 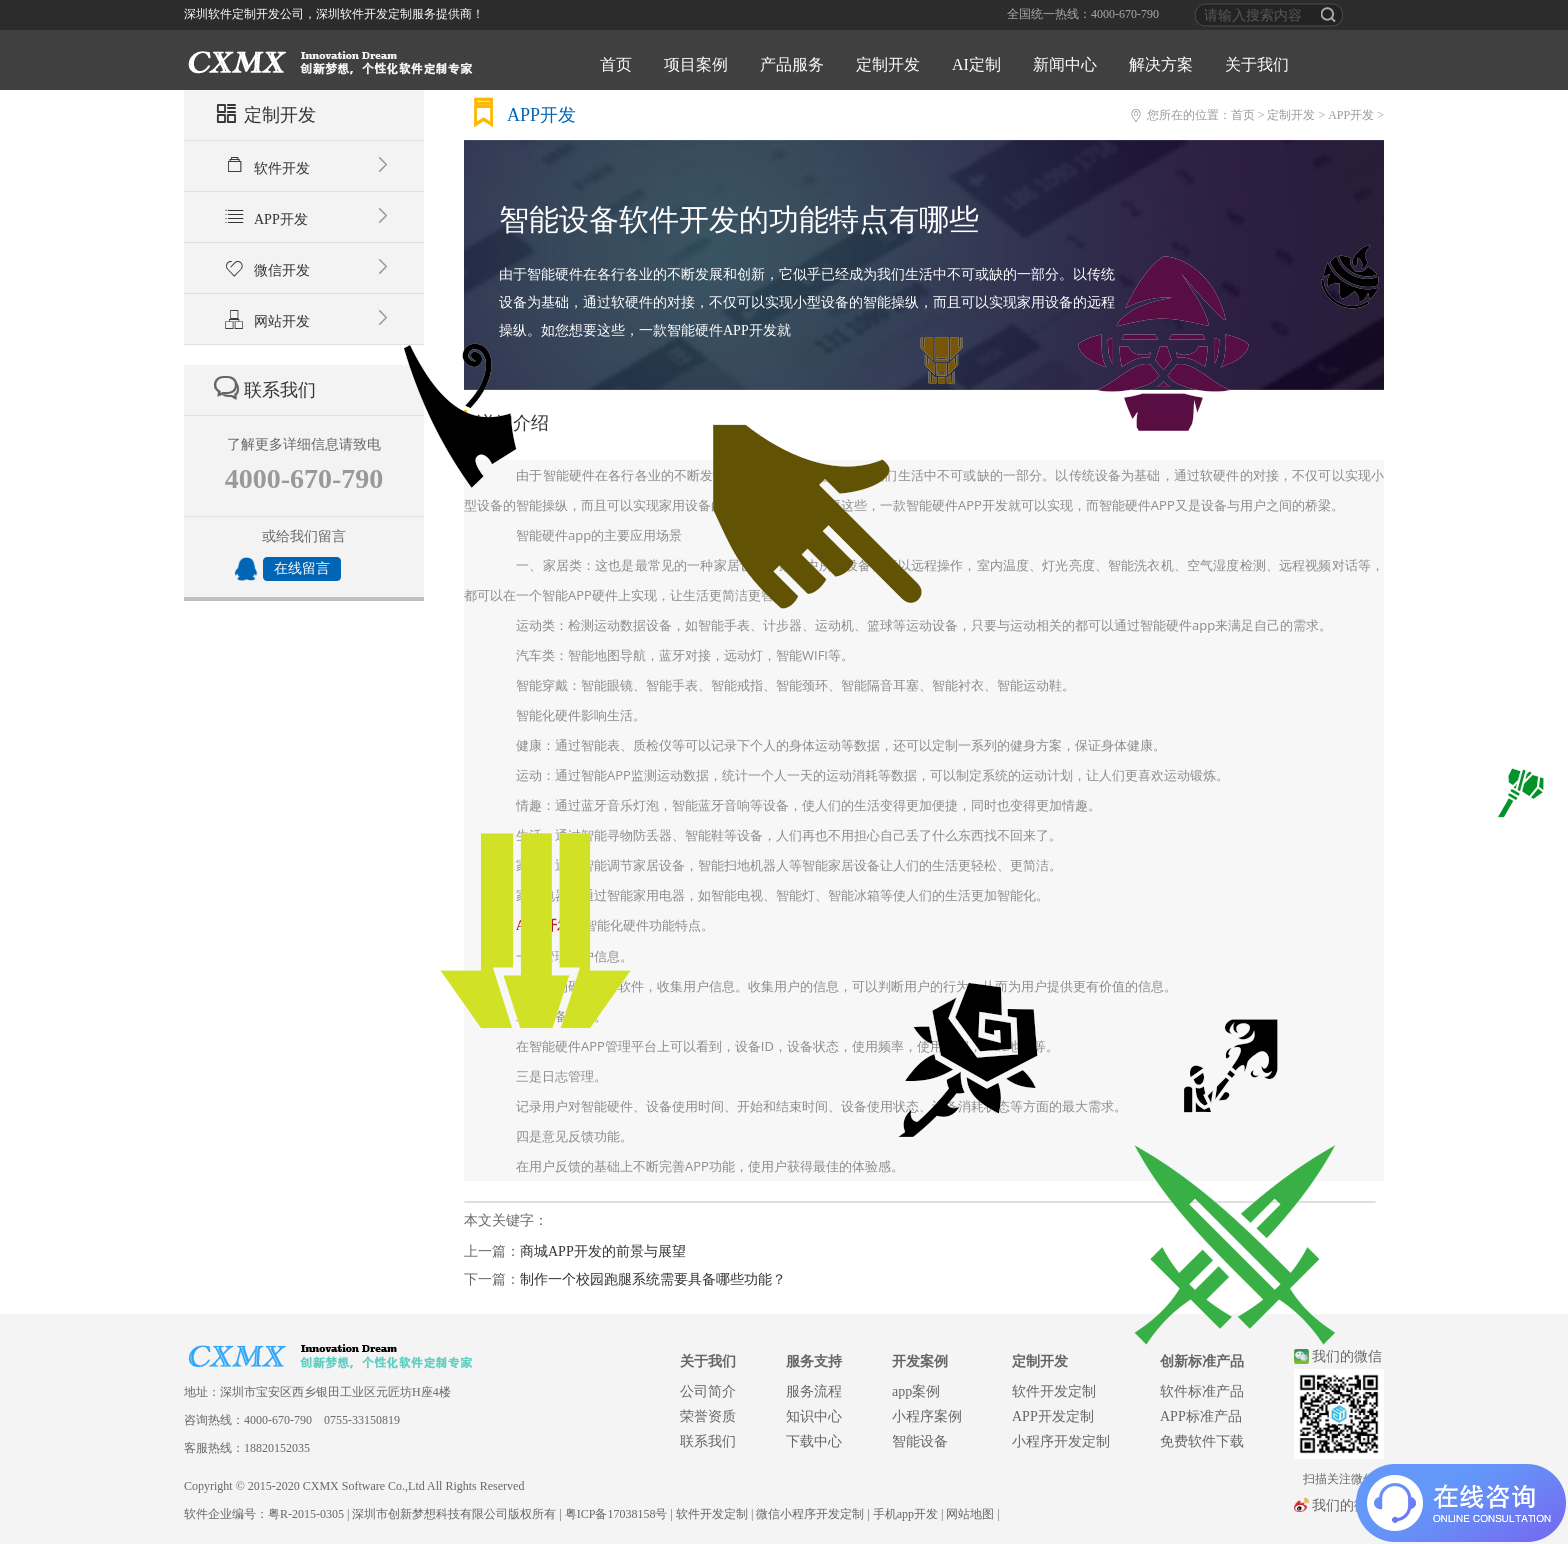 I want to click on tap to select or indicate an item, so click(x=817, y=528).